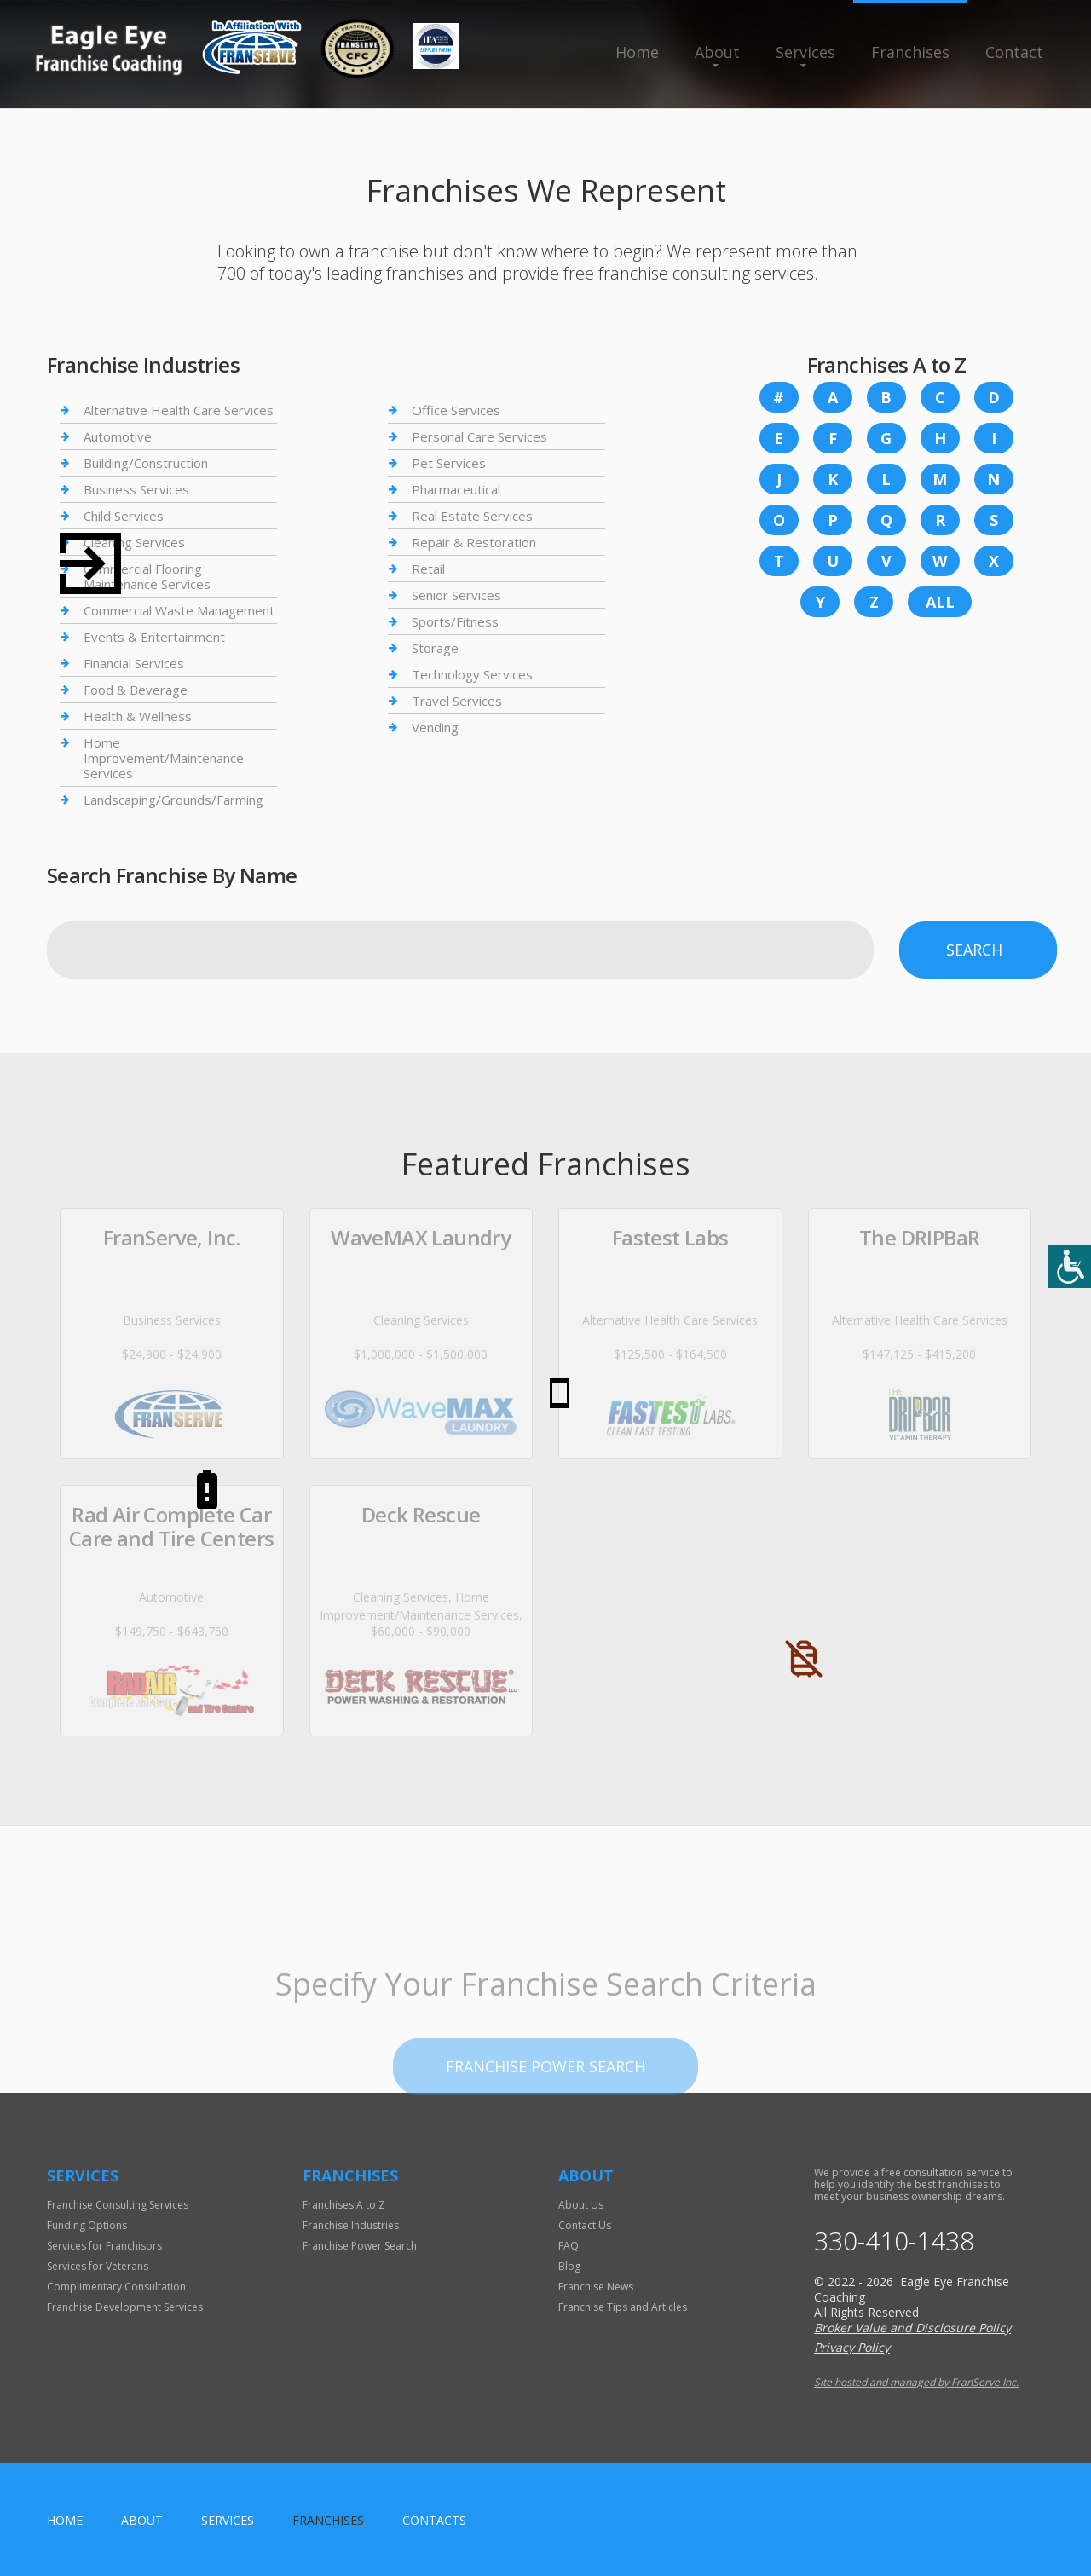 The width and height of the screenshot is (1091, 2576). I want to click on no luggage allowed, so click(804, 1659).